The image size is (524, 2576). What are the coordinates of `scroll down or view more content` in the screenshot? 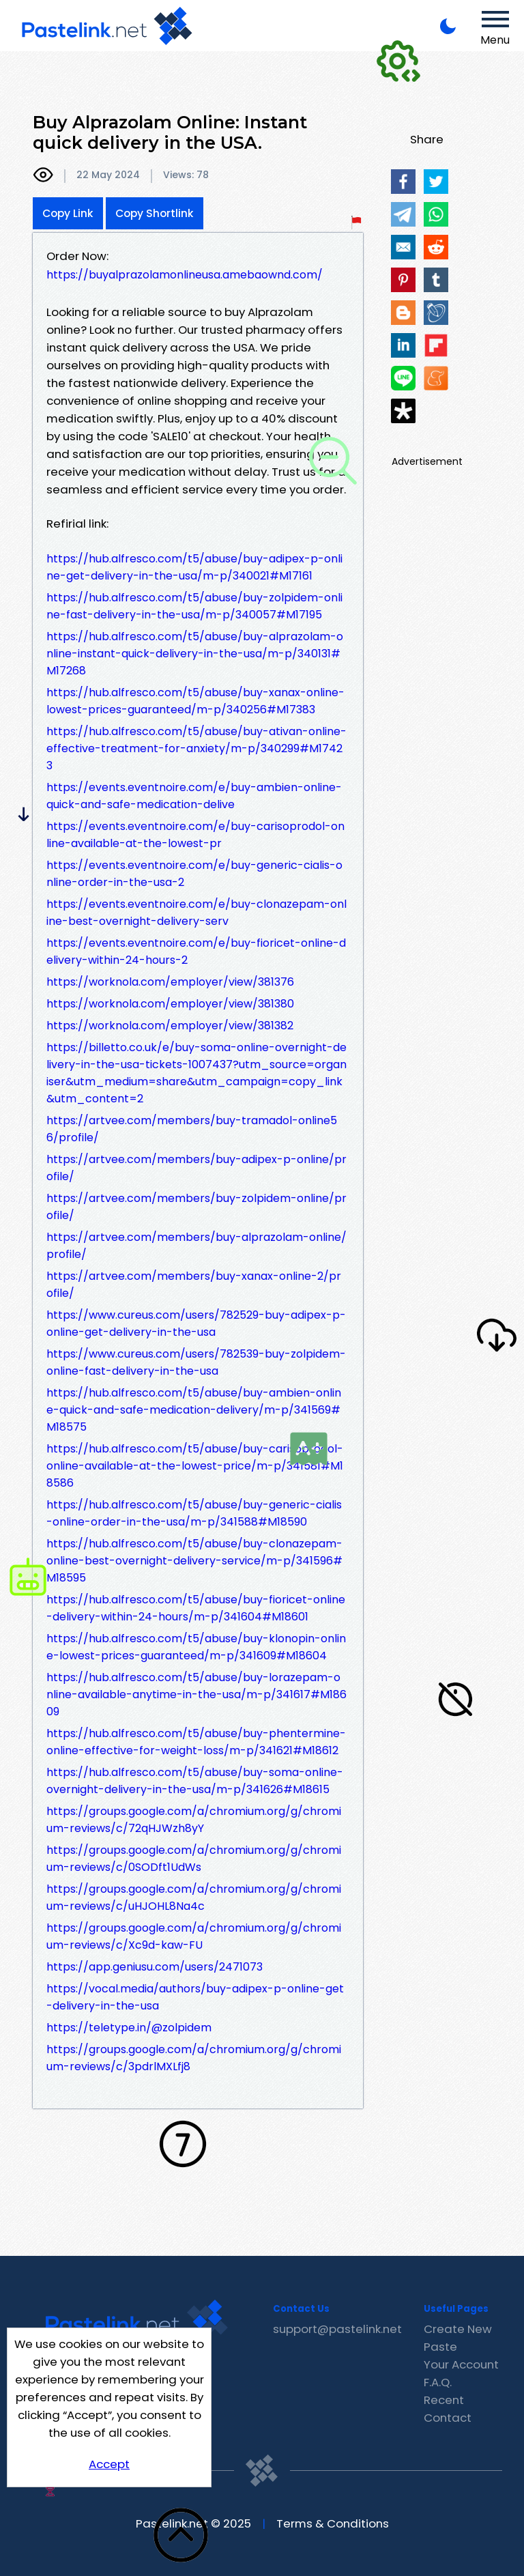 It's located at (24, 815).